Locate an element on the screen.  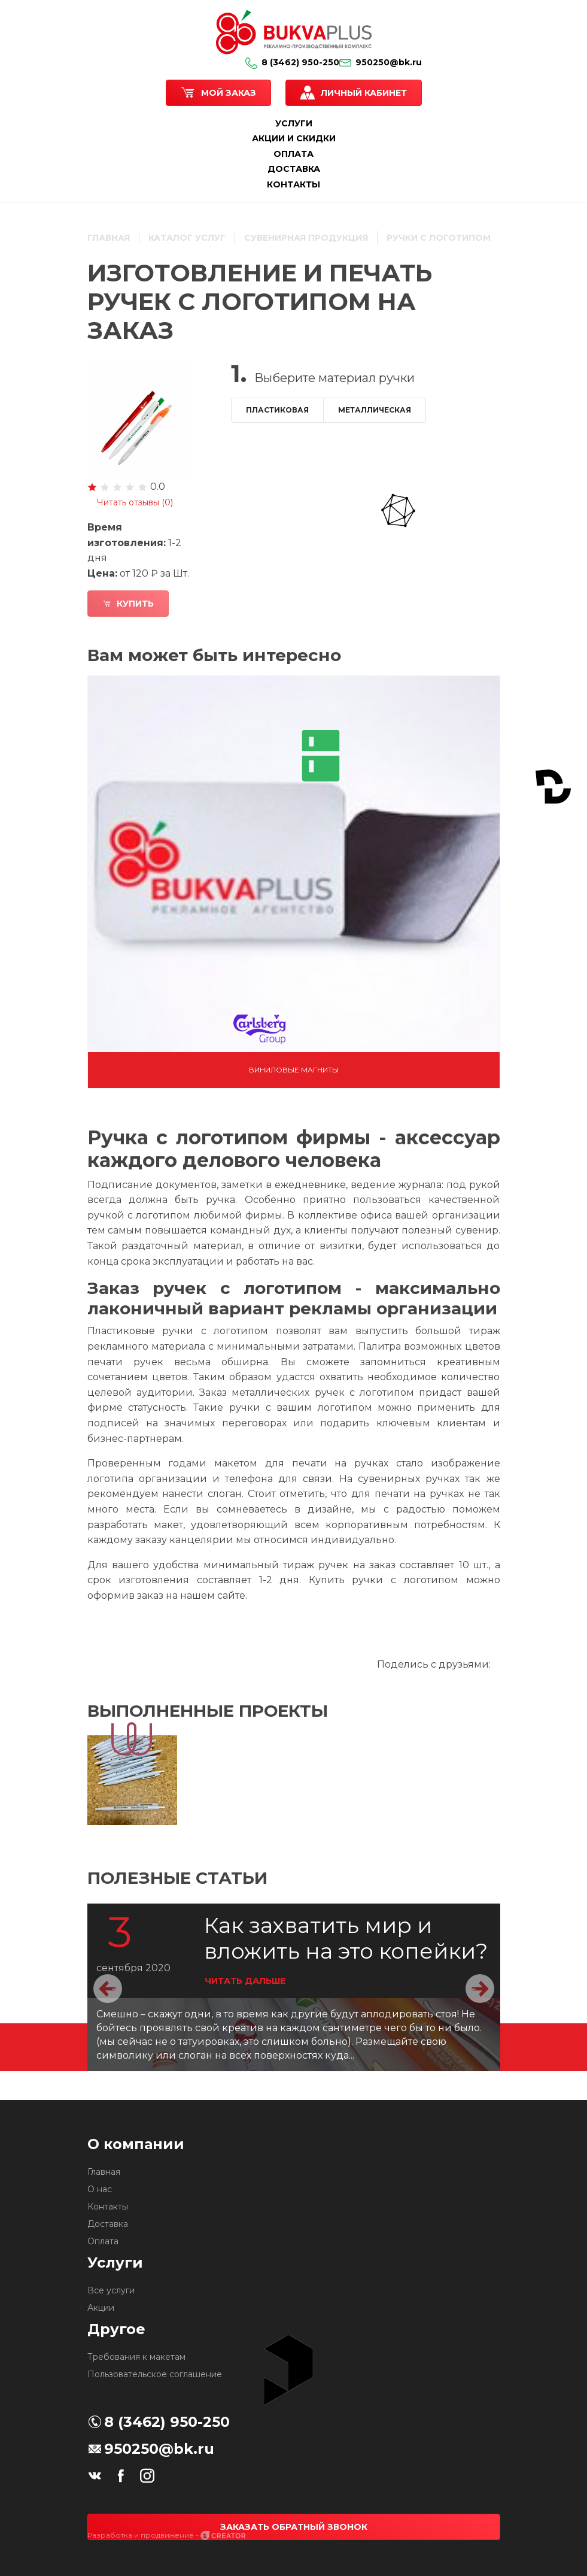
access smart fridge controls is located at coordinates (321, 756).